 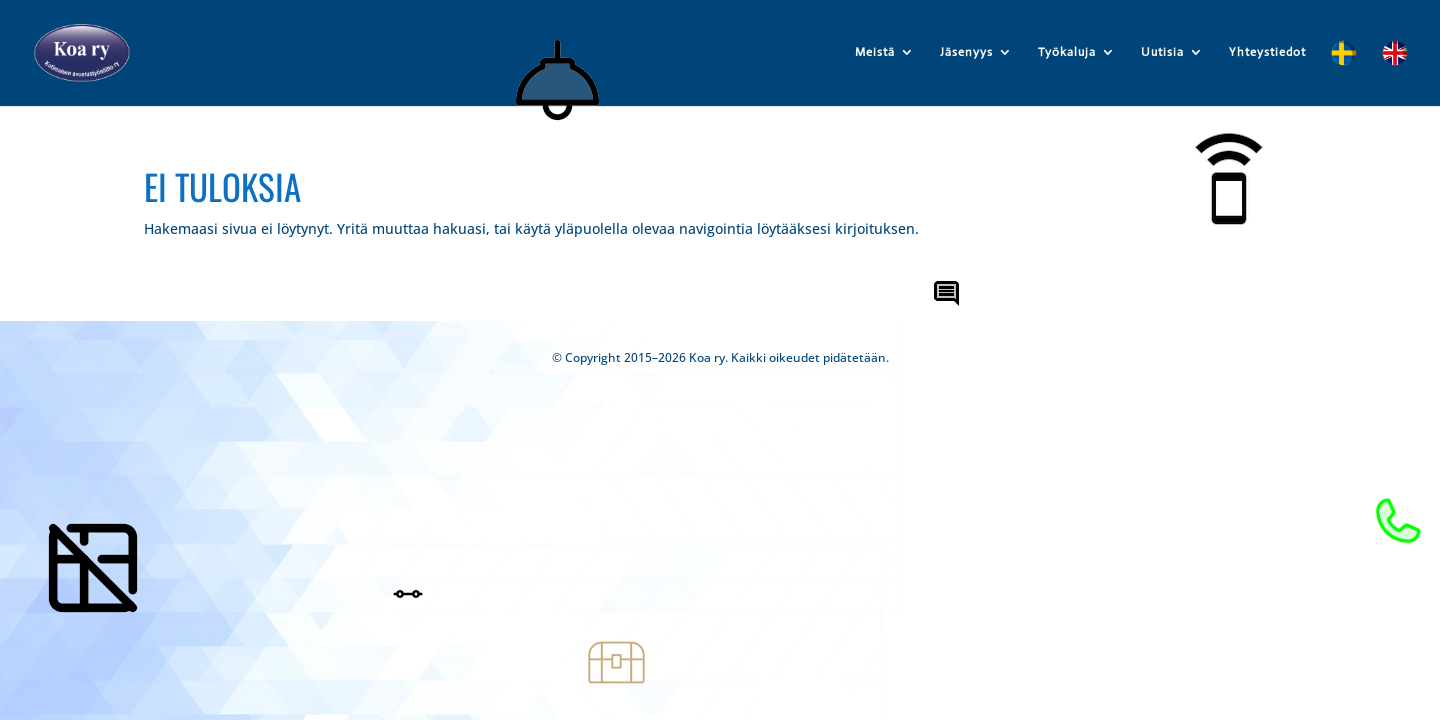 I want to click on indicates a closed circuit or active connection, so click(x=408, y=594).